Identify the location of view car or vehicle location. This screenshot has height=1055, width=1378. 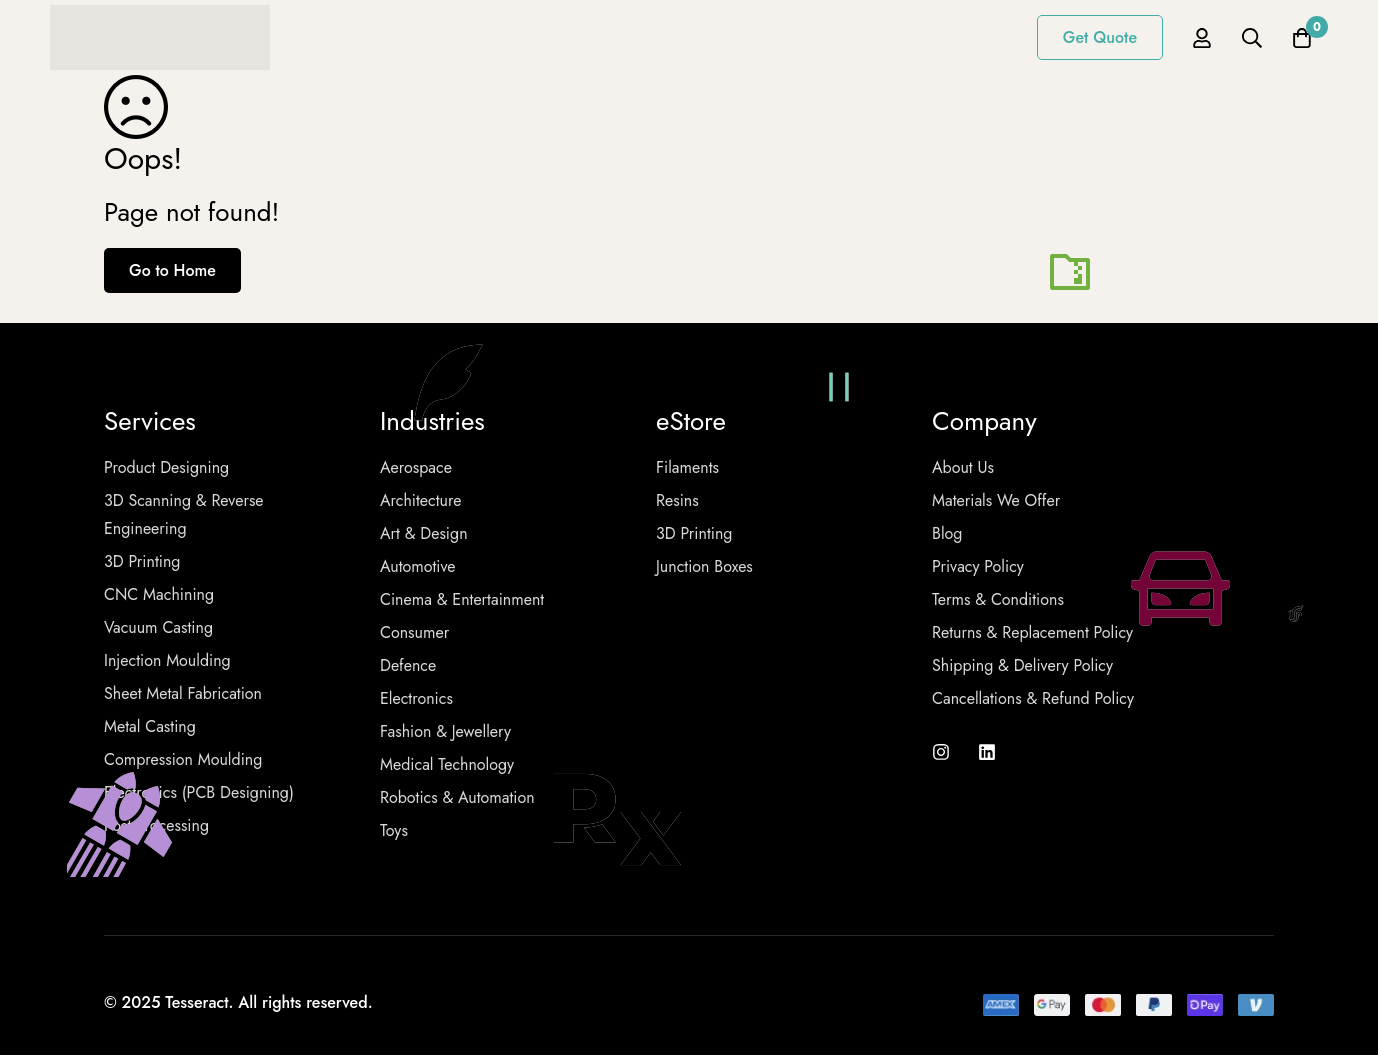
(1180, 584).